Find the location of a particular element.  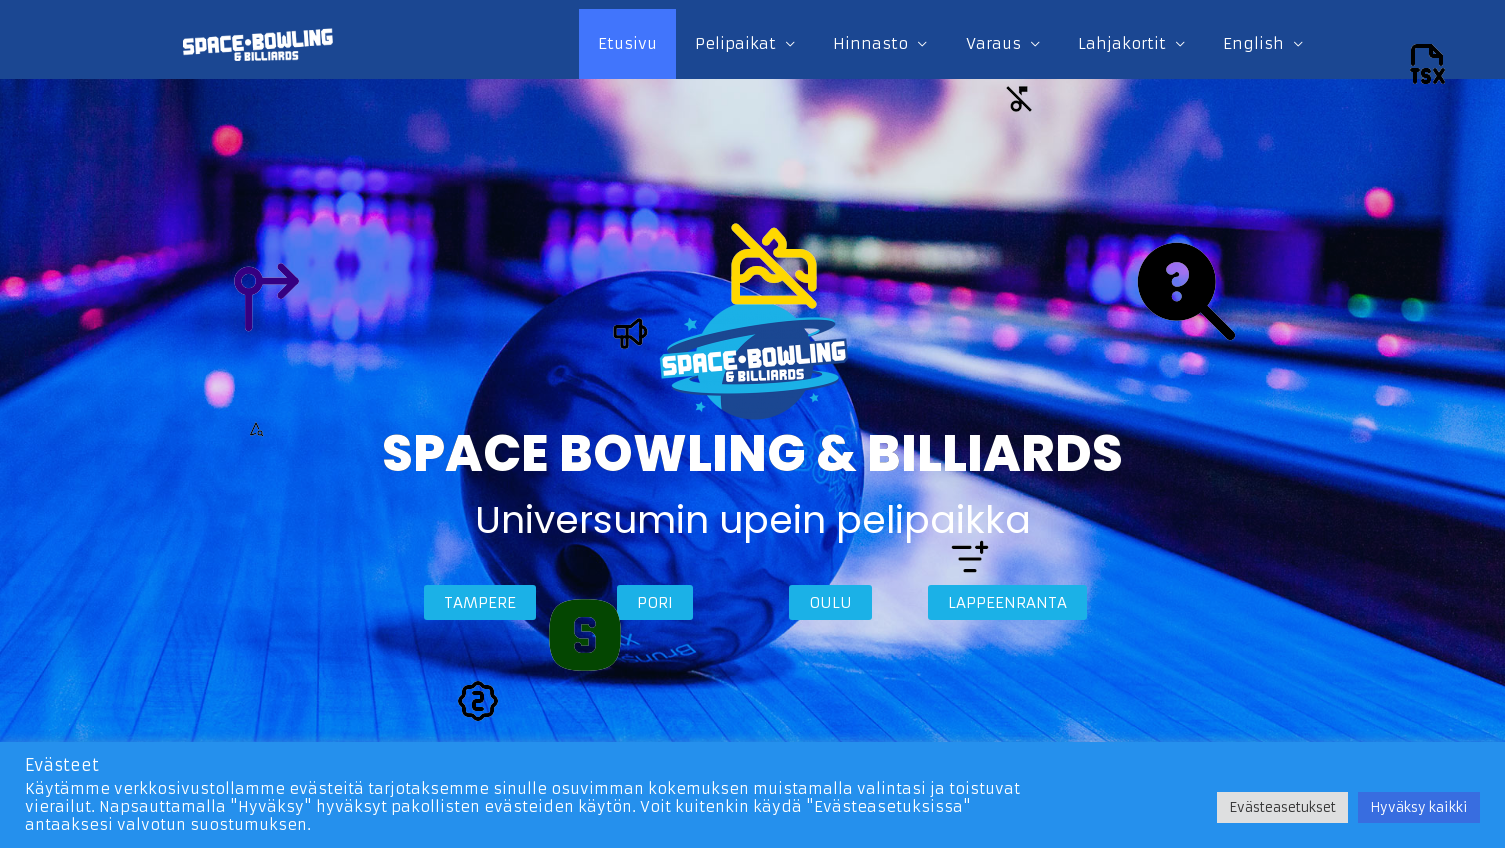

indicates a word or item starting with "S" is located at coordinates (585, 635).